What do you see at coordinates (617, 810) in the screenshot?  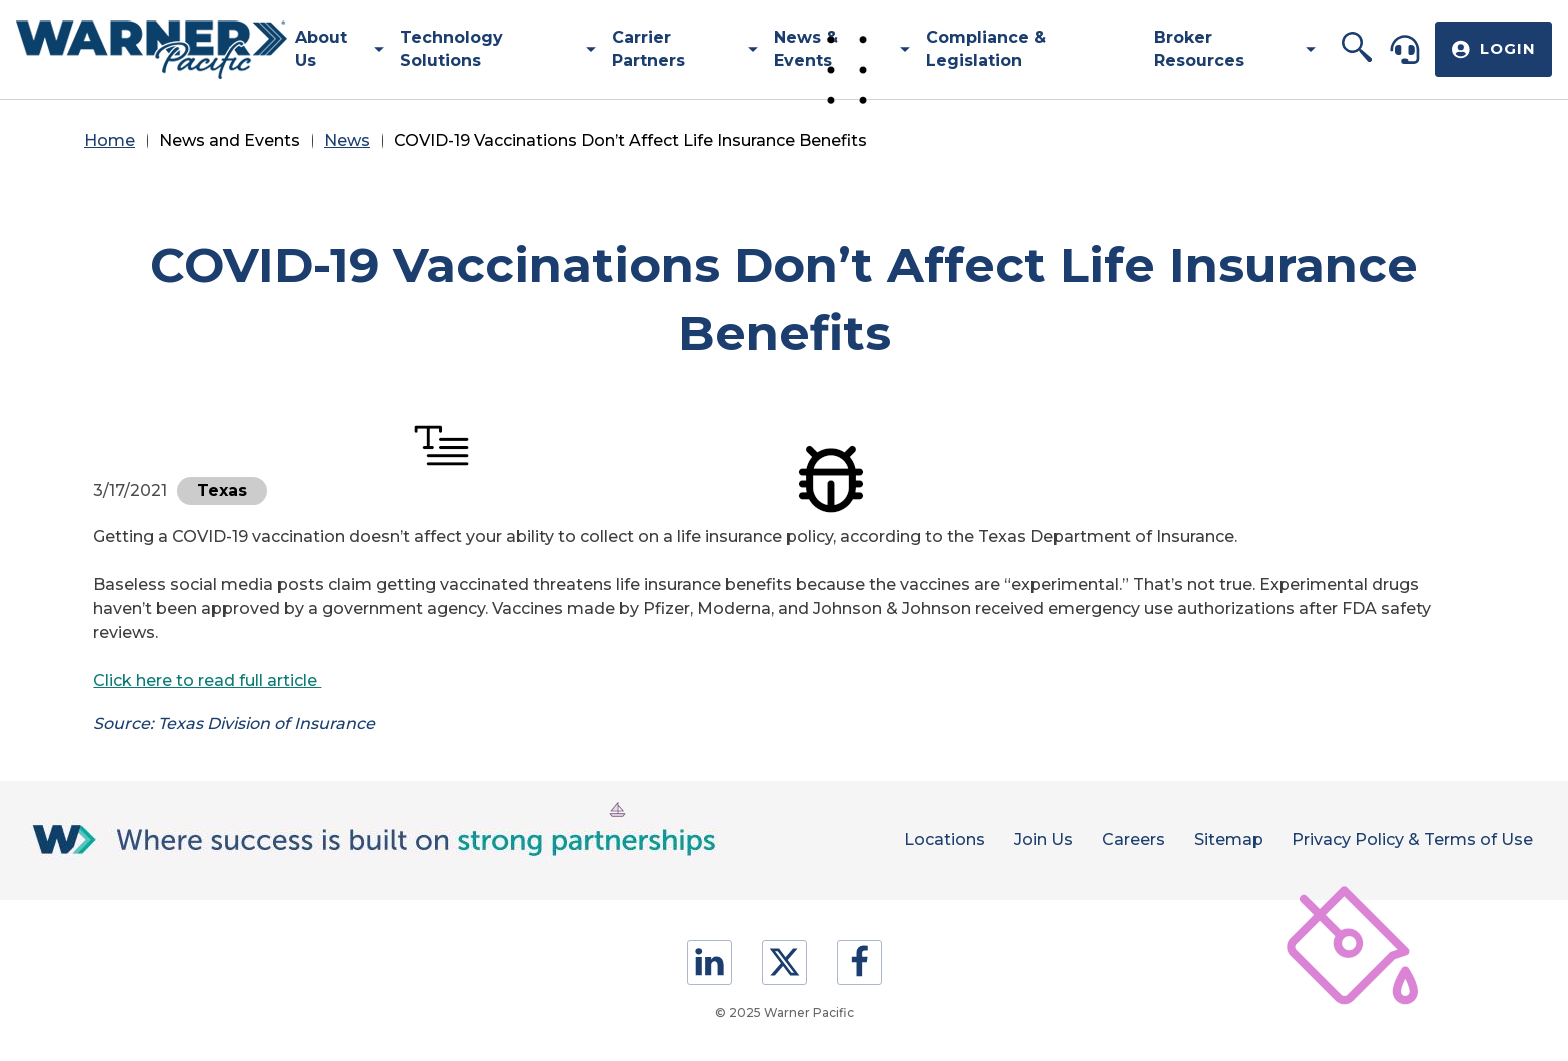 I see `access sailing or boating features` at bounding box center [617, 810].